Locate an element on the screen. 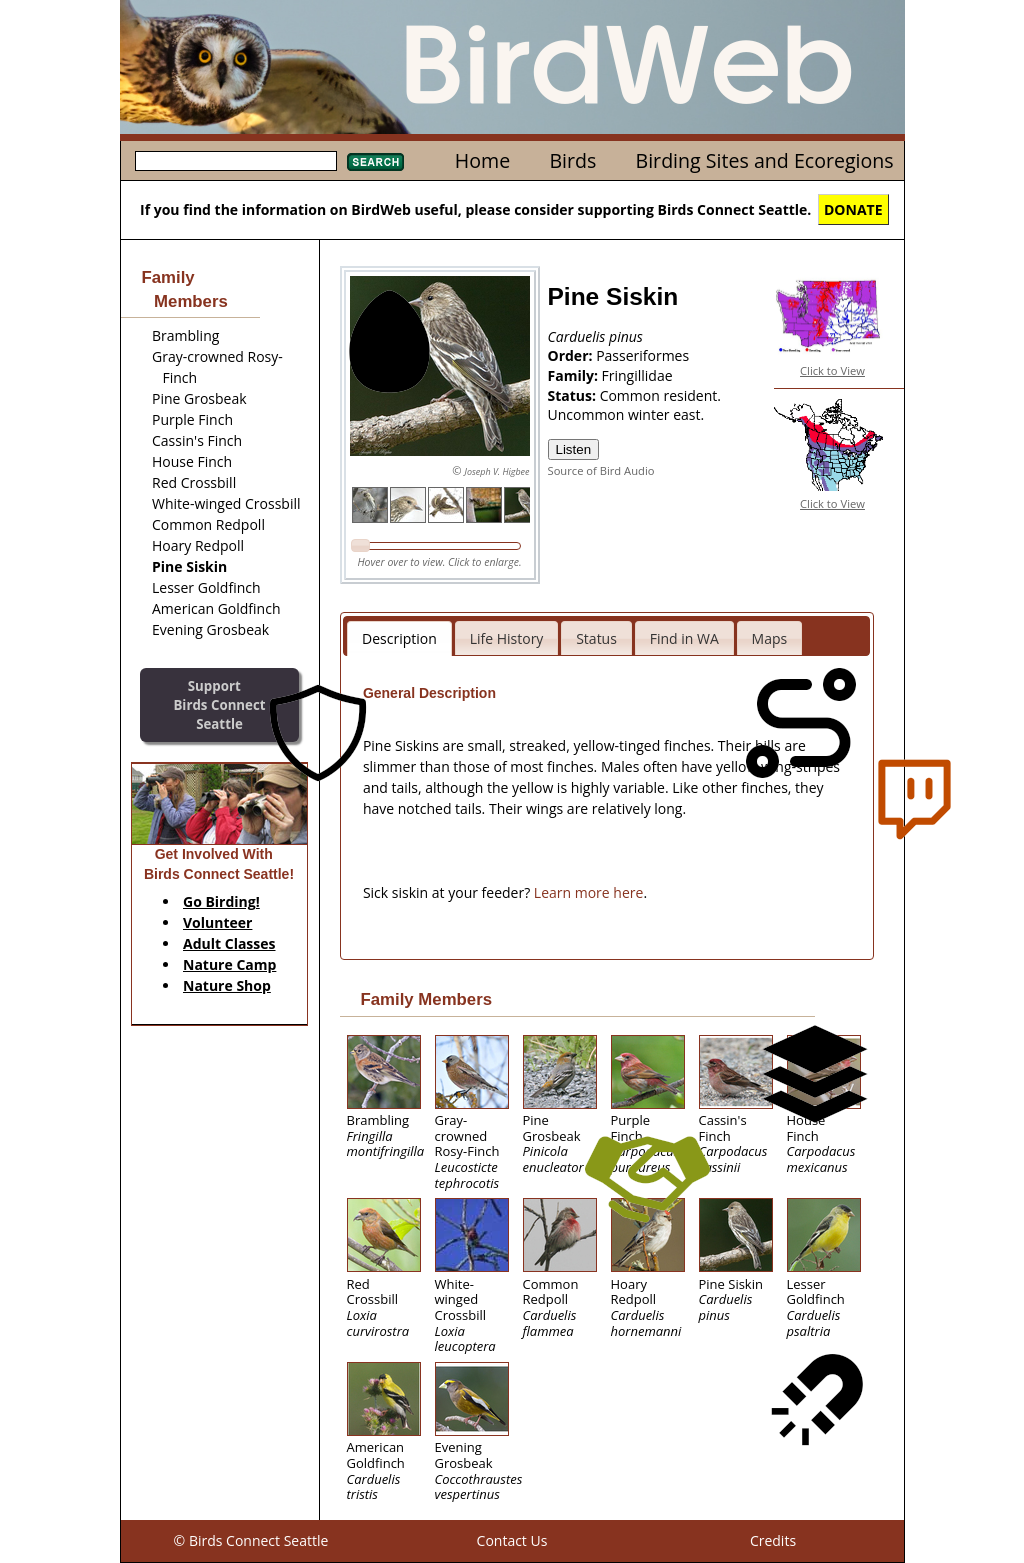  open twitch app is located at coordinates (914, 799).